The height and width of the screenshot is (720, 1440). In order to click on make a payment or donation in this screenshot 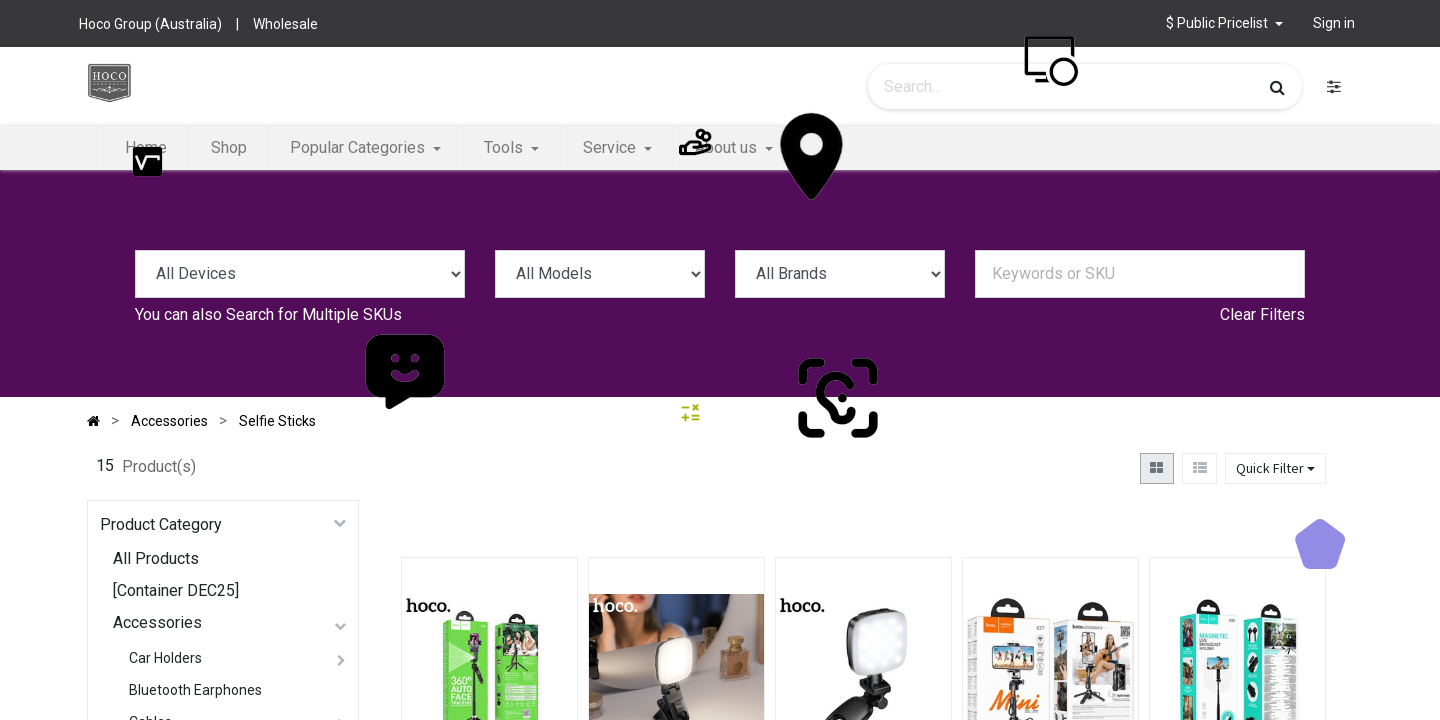, I will do `click(696, 143)`.